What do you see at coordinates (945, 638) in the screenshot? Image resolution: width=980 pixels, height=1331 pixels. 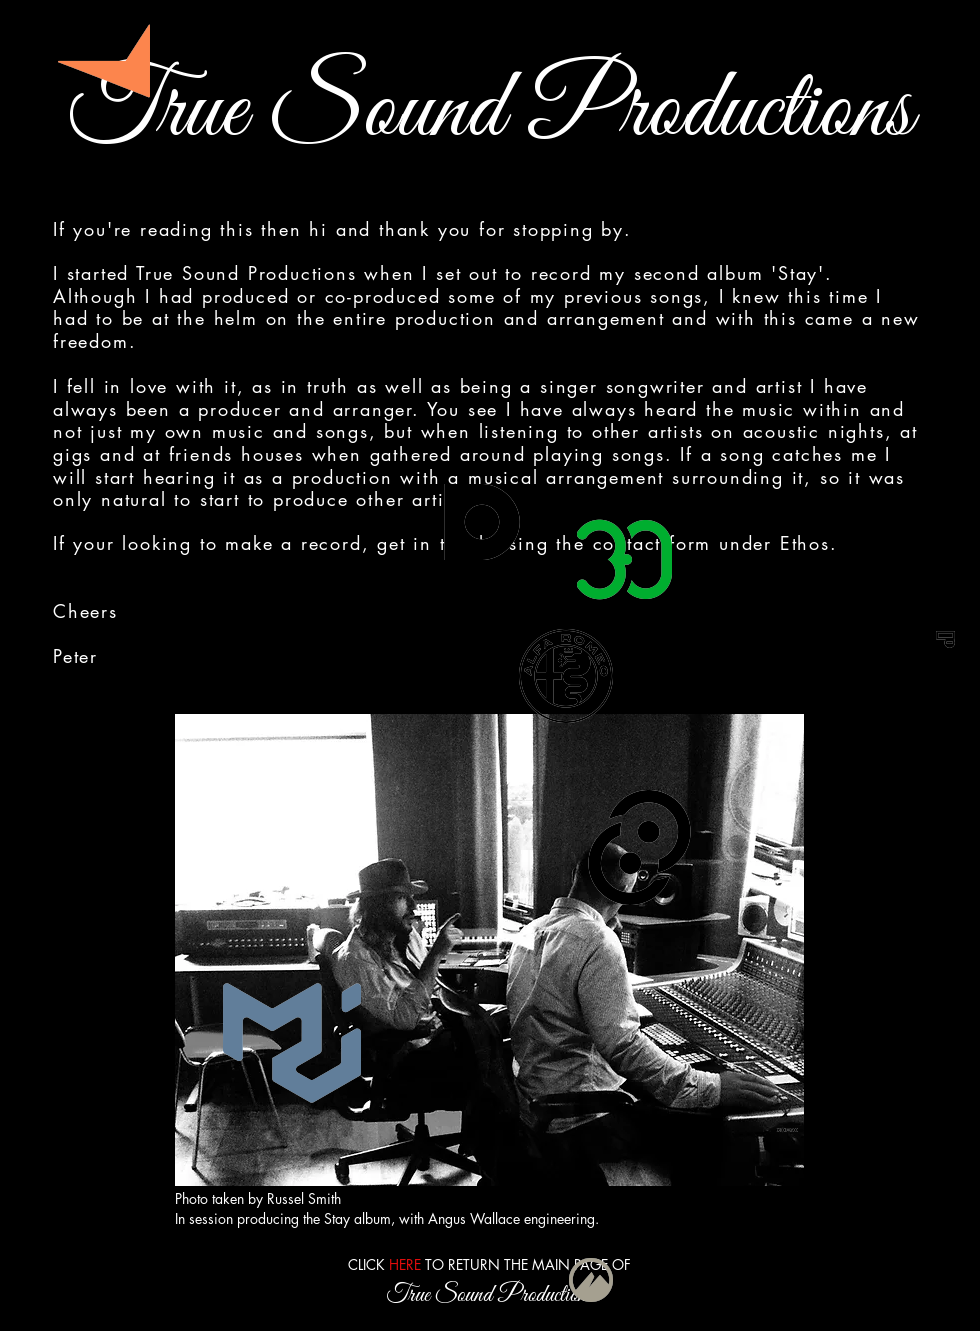 I see `delete a row from a table or spreadsheet` at bounding box center [945, 638].